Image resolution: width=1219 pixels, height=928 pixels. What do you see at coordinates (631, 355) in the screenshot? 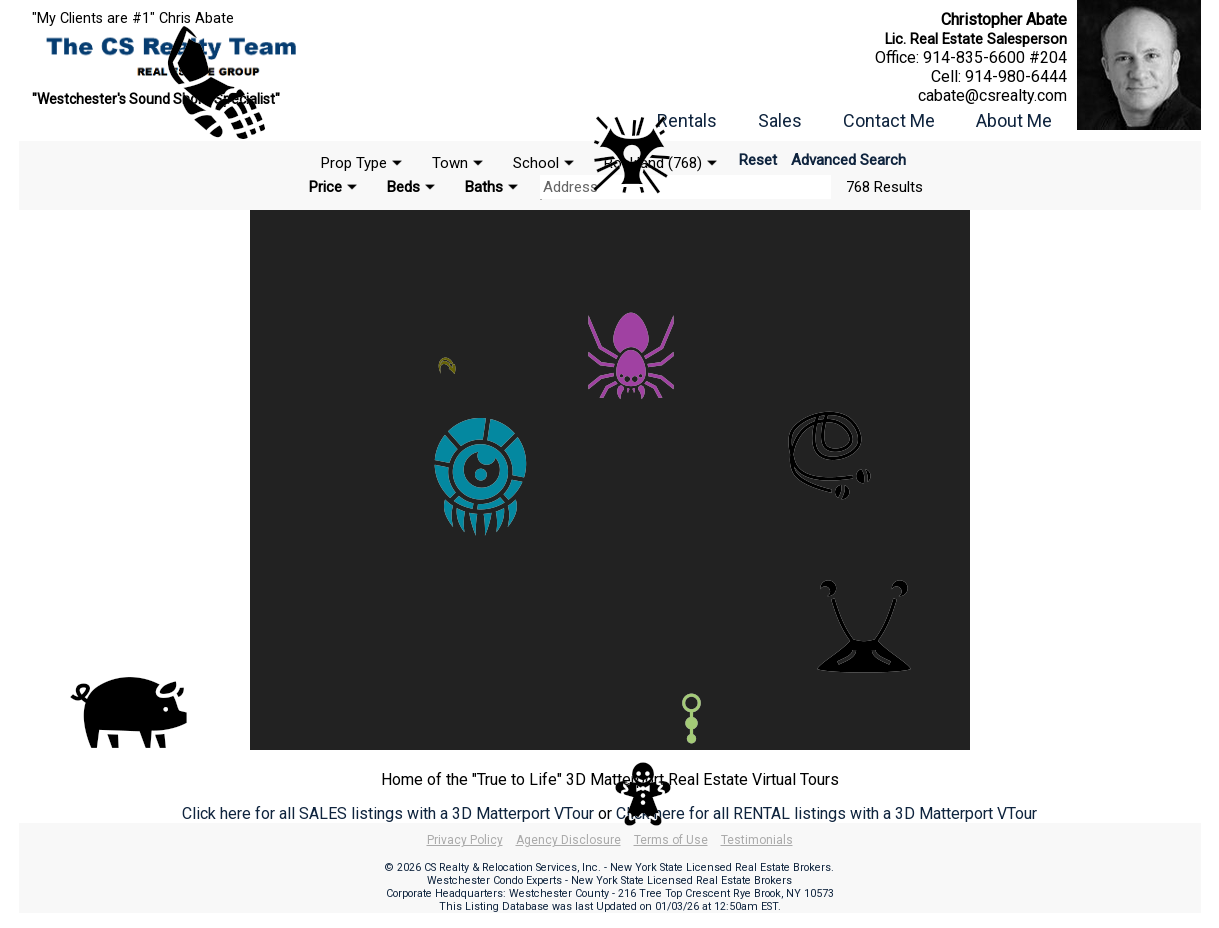
I see `indicates spider or arachnid enemy type in game` at bounding box center [631, 355].